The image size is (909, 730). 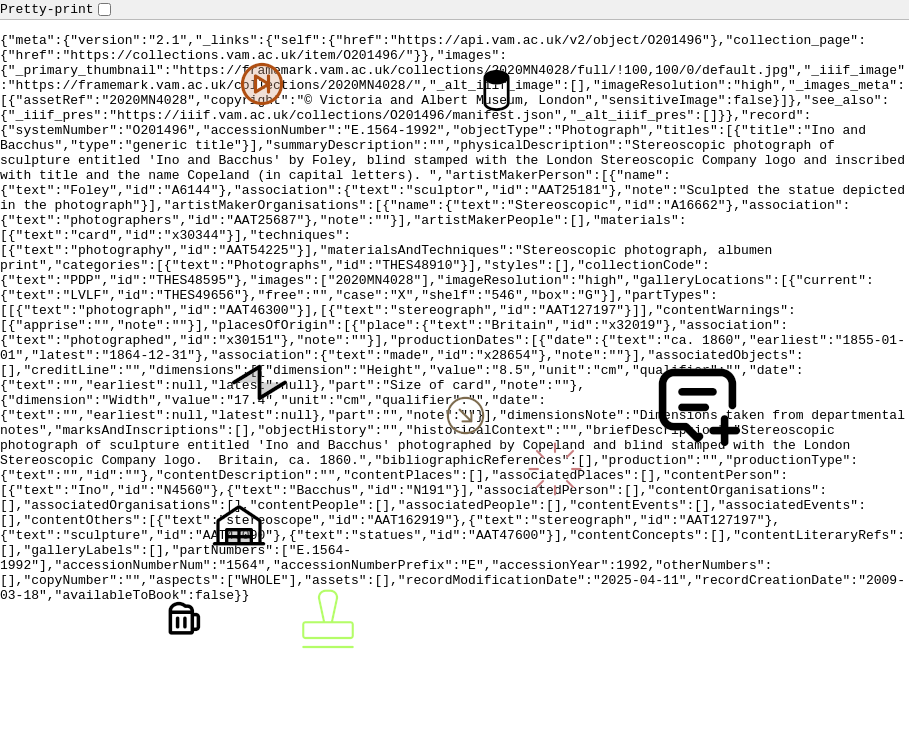 I want to click on adjust sawtooth waveform settings, so click(x=259, y=382).